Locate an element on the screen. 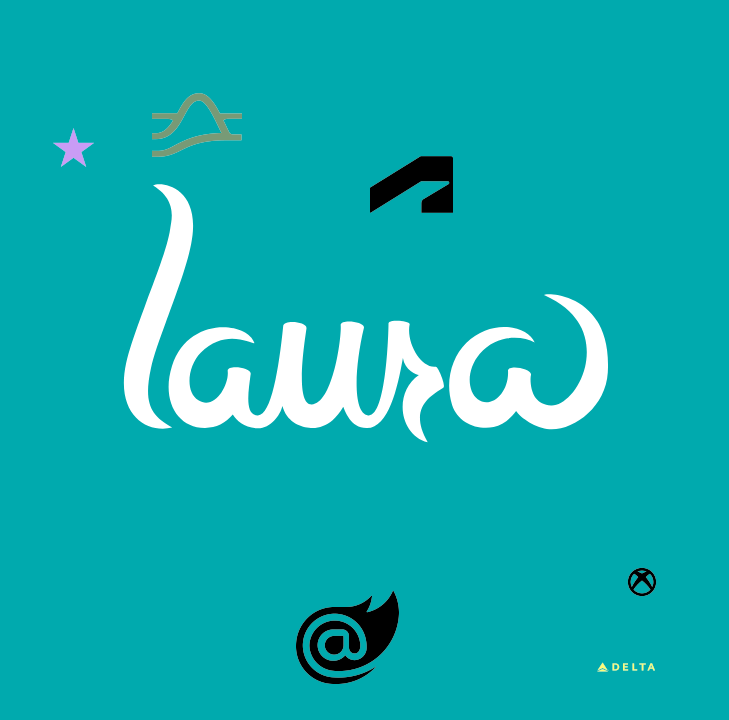  apache pulsar logo is located at coordinates (197, 125).